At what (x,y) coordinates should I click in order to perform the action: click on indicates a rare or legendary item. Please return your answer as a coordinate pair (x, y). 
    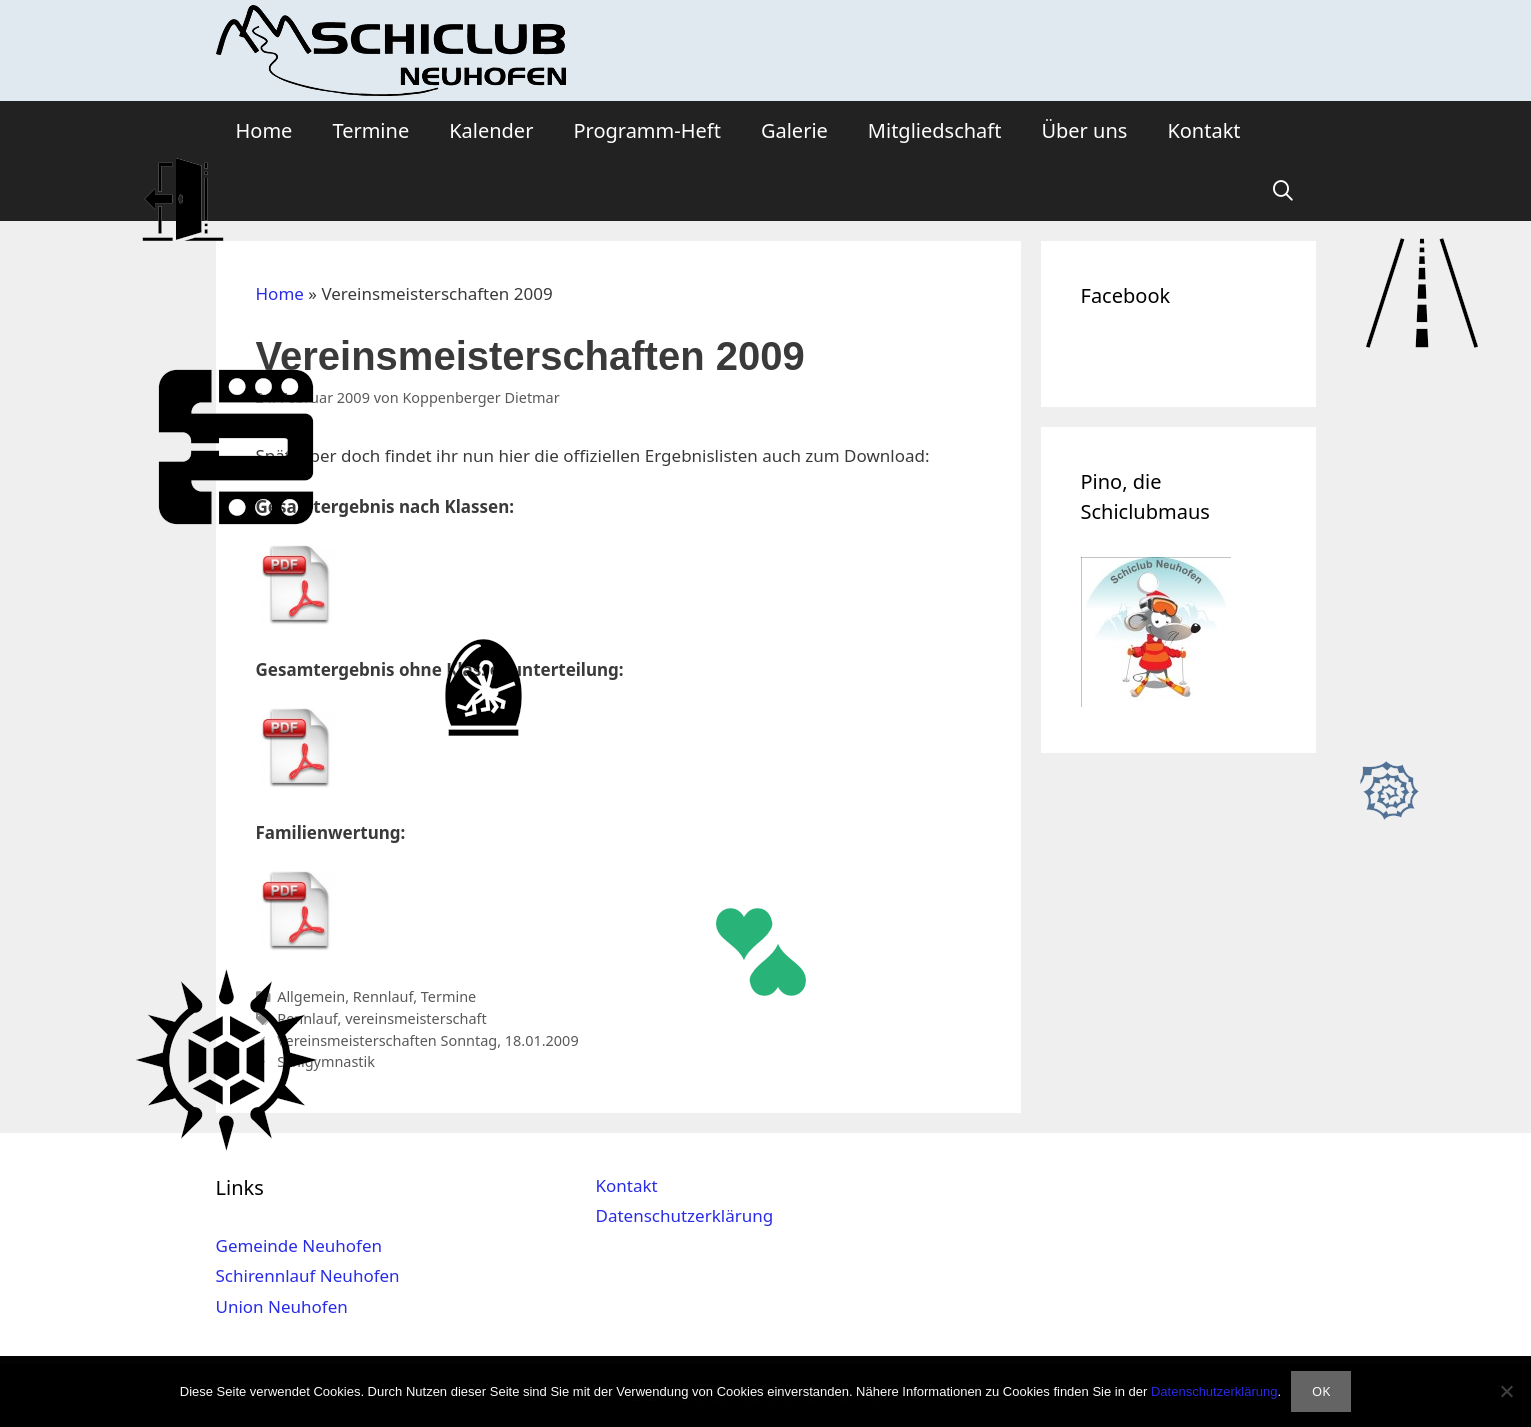
    Looking at the image, I should click on (225, 1059).